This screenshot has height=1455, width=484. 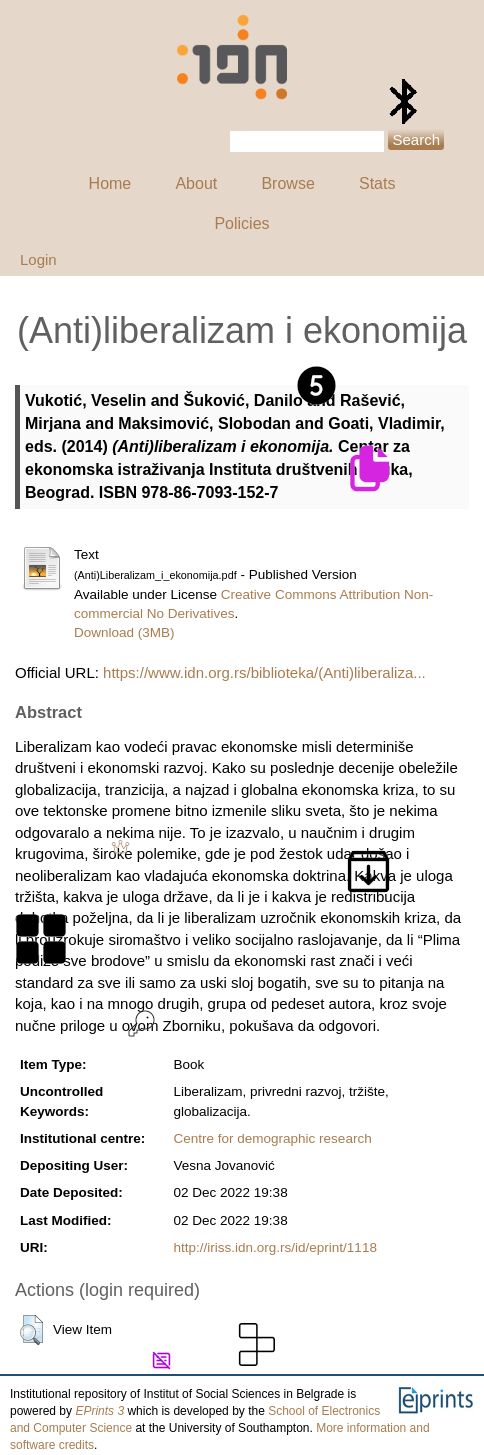 What do you see at coordinates (141, 1024) in the screenshot?
I see `access security or password settings` at bounding box center [141, 1024].